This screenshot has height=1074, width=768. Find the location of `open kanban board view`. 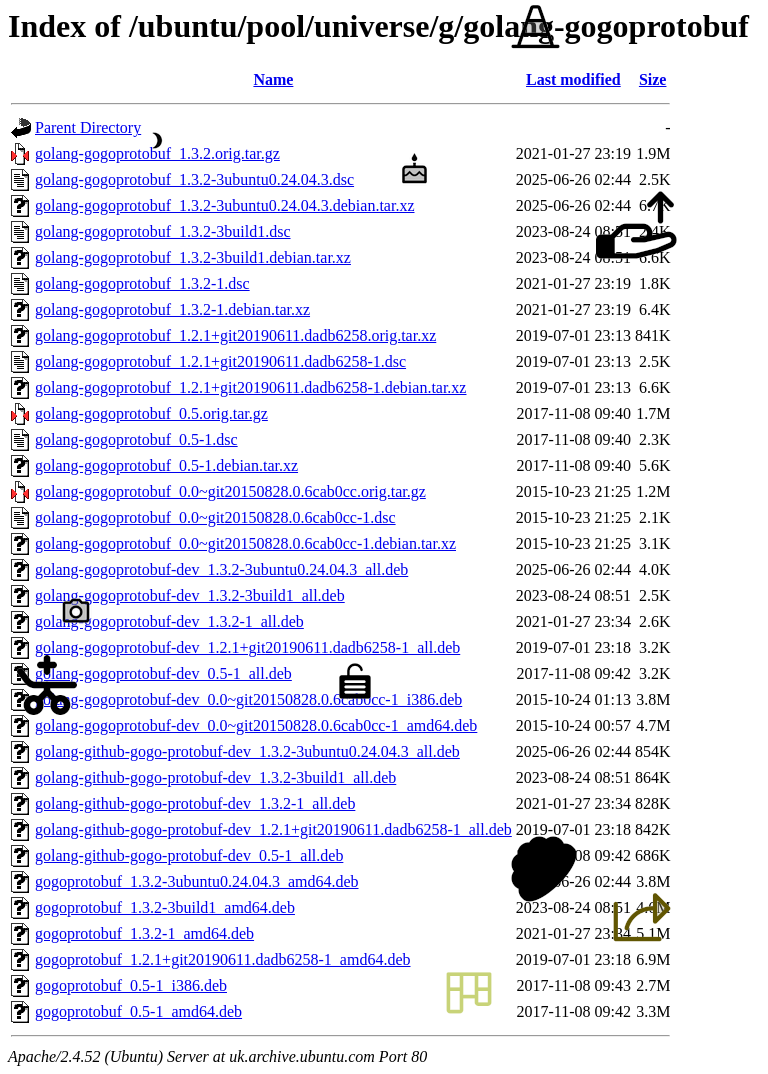

open kanban board view is located at coordinates (469, 991).